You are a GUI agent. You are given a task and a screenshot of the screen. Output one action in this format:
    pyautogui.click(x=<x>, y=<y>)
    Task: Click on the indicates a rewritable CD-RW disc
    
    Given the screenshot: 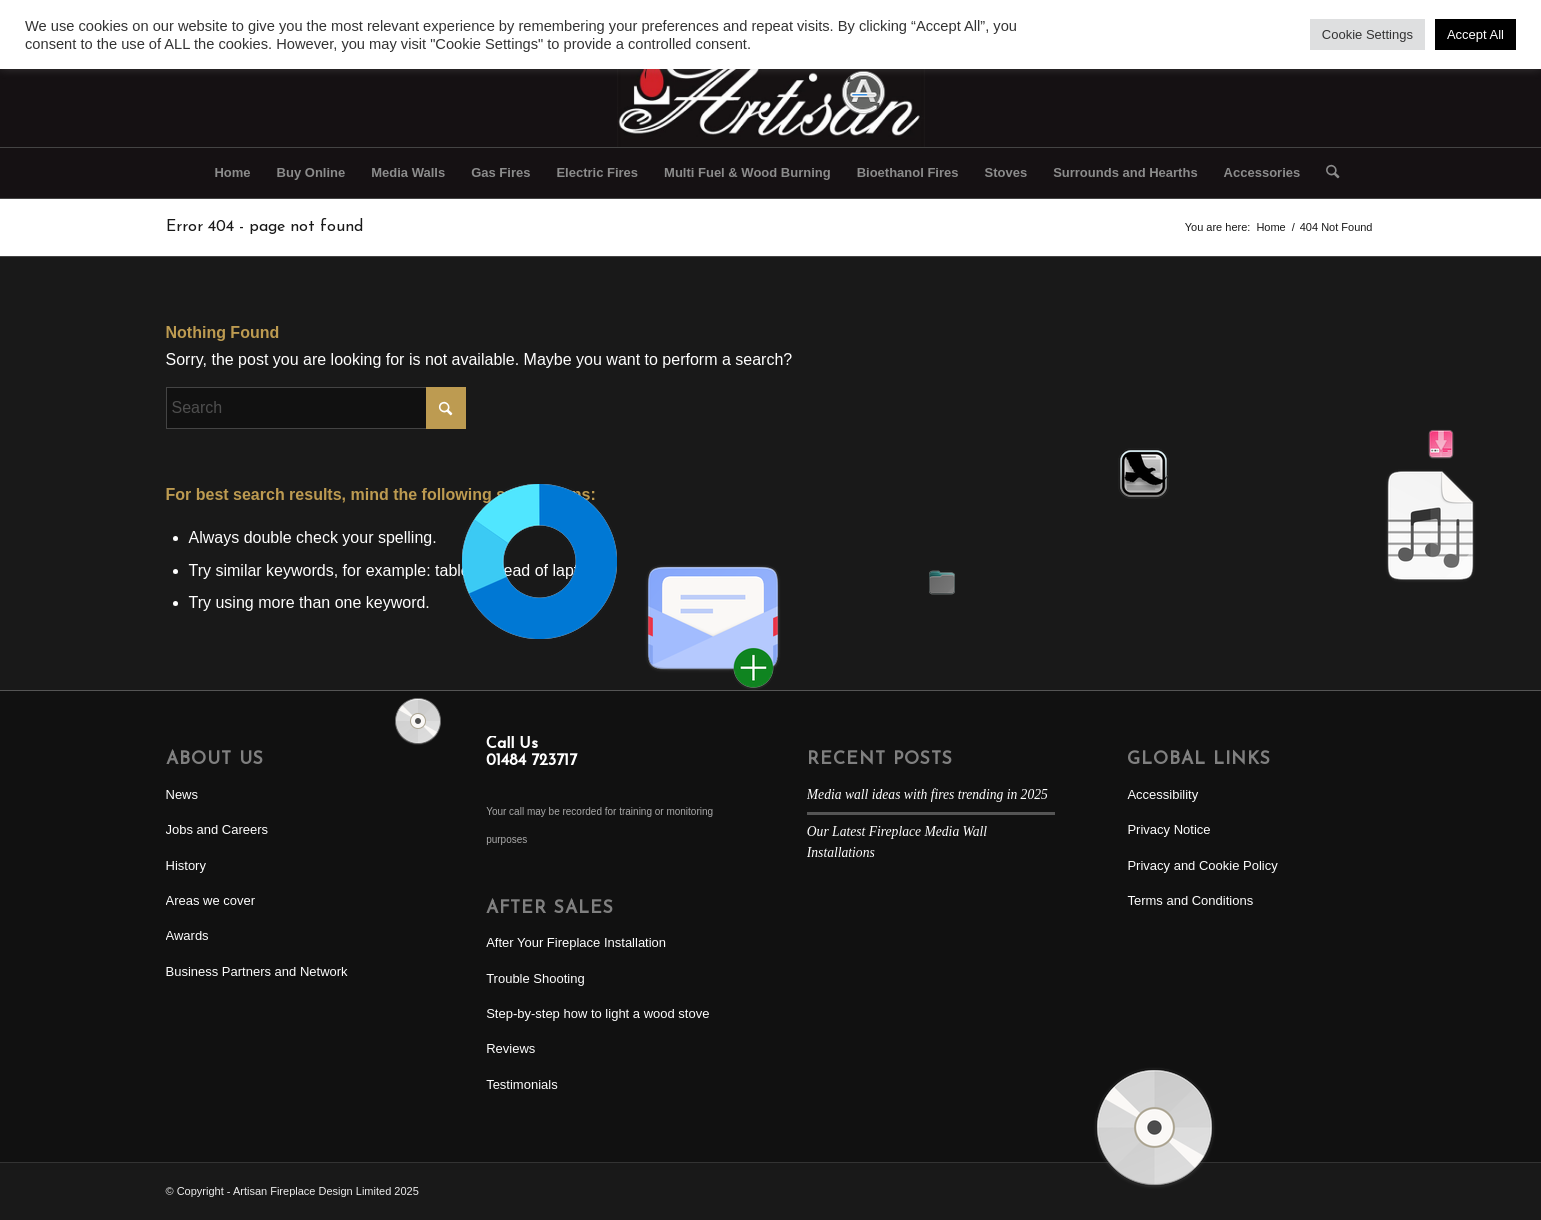 What is the action you would take?
    pyautogui.click(x=418, y=721)
    